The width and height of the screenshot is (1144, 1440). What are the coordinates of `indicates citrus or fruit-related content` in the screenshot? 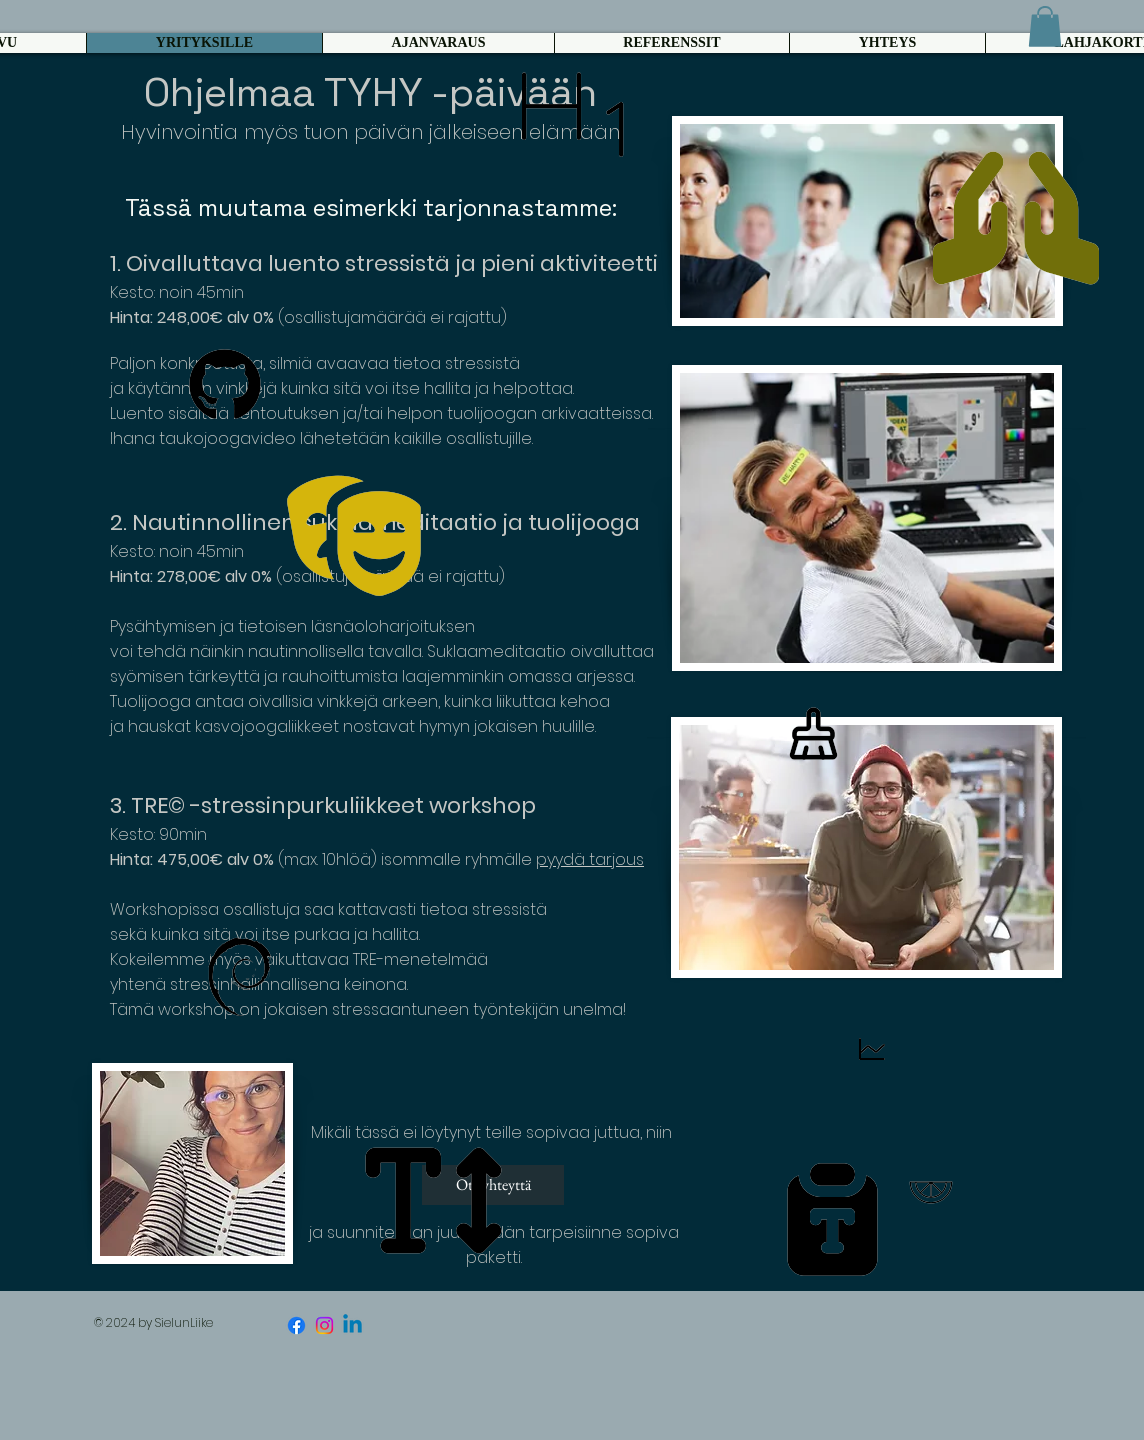 It's located at (931, 1189).